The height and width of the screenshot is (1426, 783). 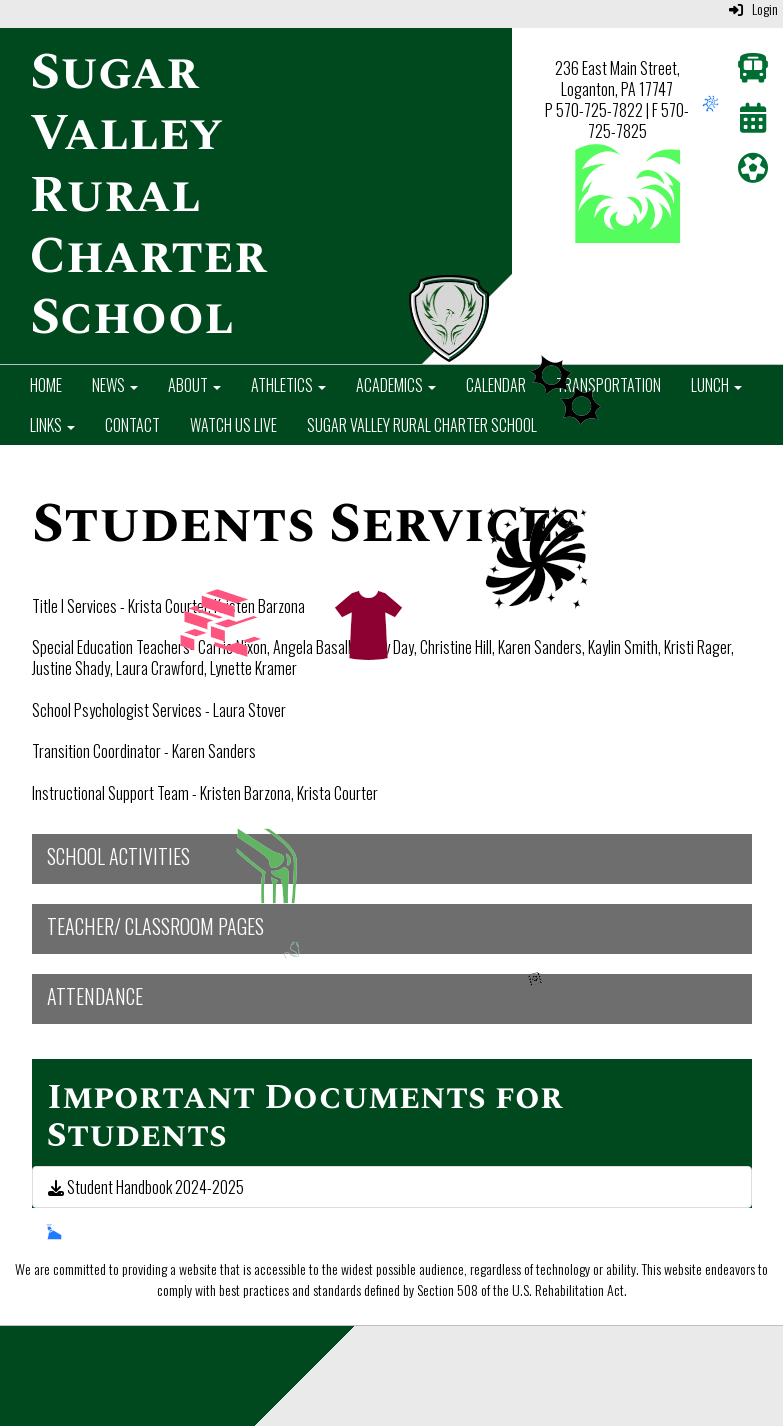 I want to click on construction or building materials inventory, so click(x=221, y=621).